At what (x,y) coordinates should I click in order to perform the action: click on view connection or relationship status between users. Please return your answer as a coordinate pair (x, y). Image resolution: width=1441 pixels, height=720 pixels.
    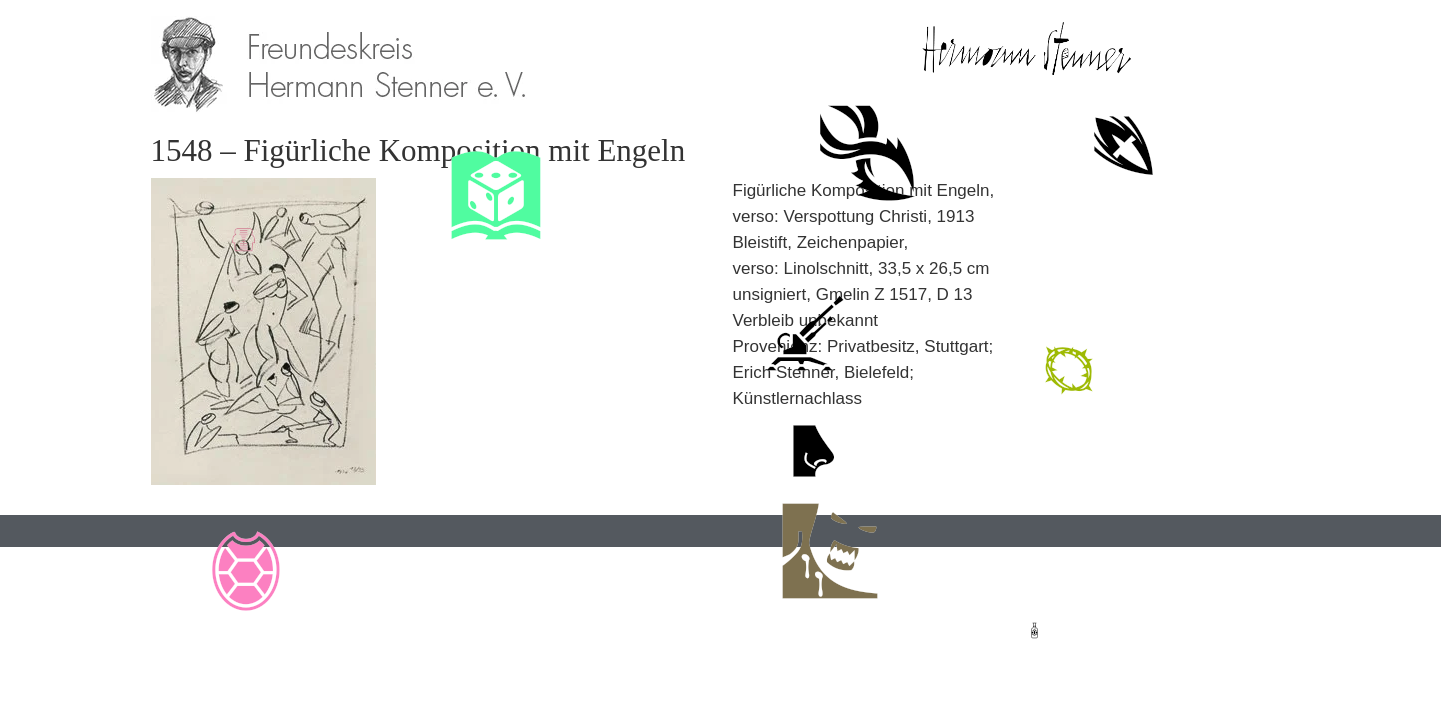
    Looking at the image, I should click on (243, 239).